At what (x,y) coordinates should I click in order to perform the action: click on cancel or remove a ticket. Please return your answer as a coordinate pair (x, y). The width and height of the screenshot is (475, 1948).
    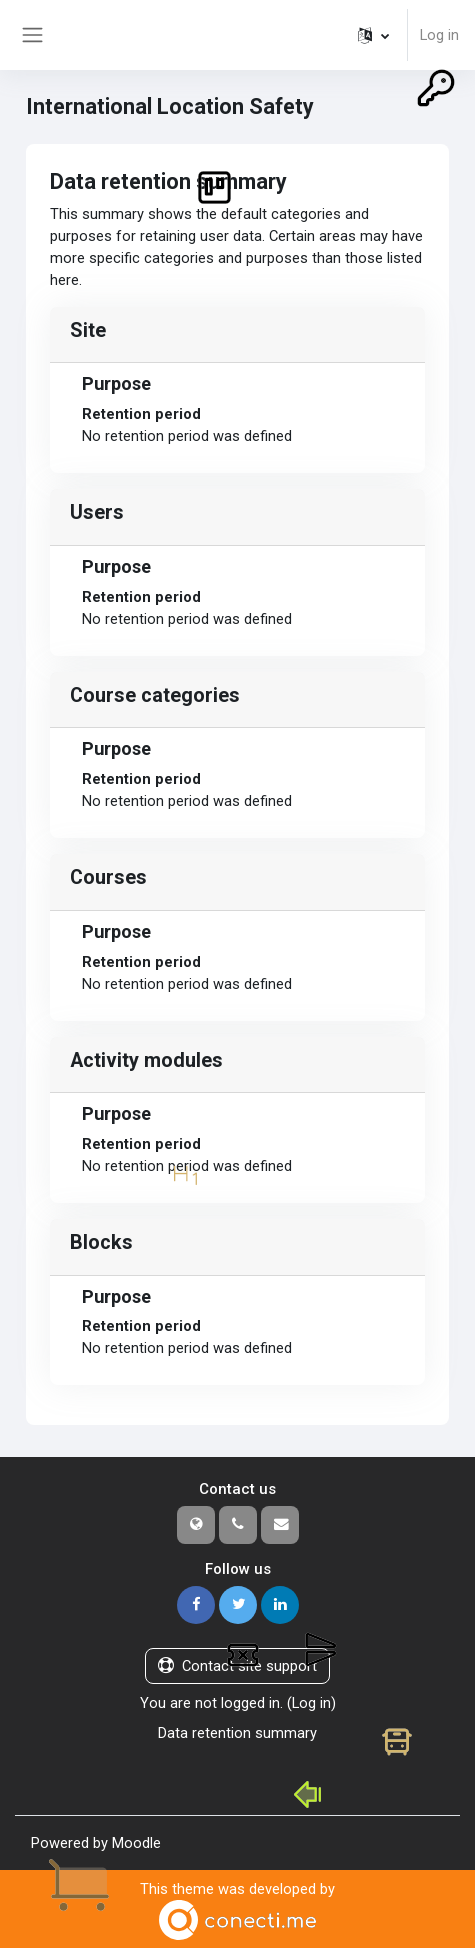
    Looking at the image, I should click on (243, 1655).